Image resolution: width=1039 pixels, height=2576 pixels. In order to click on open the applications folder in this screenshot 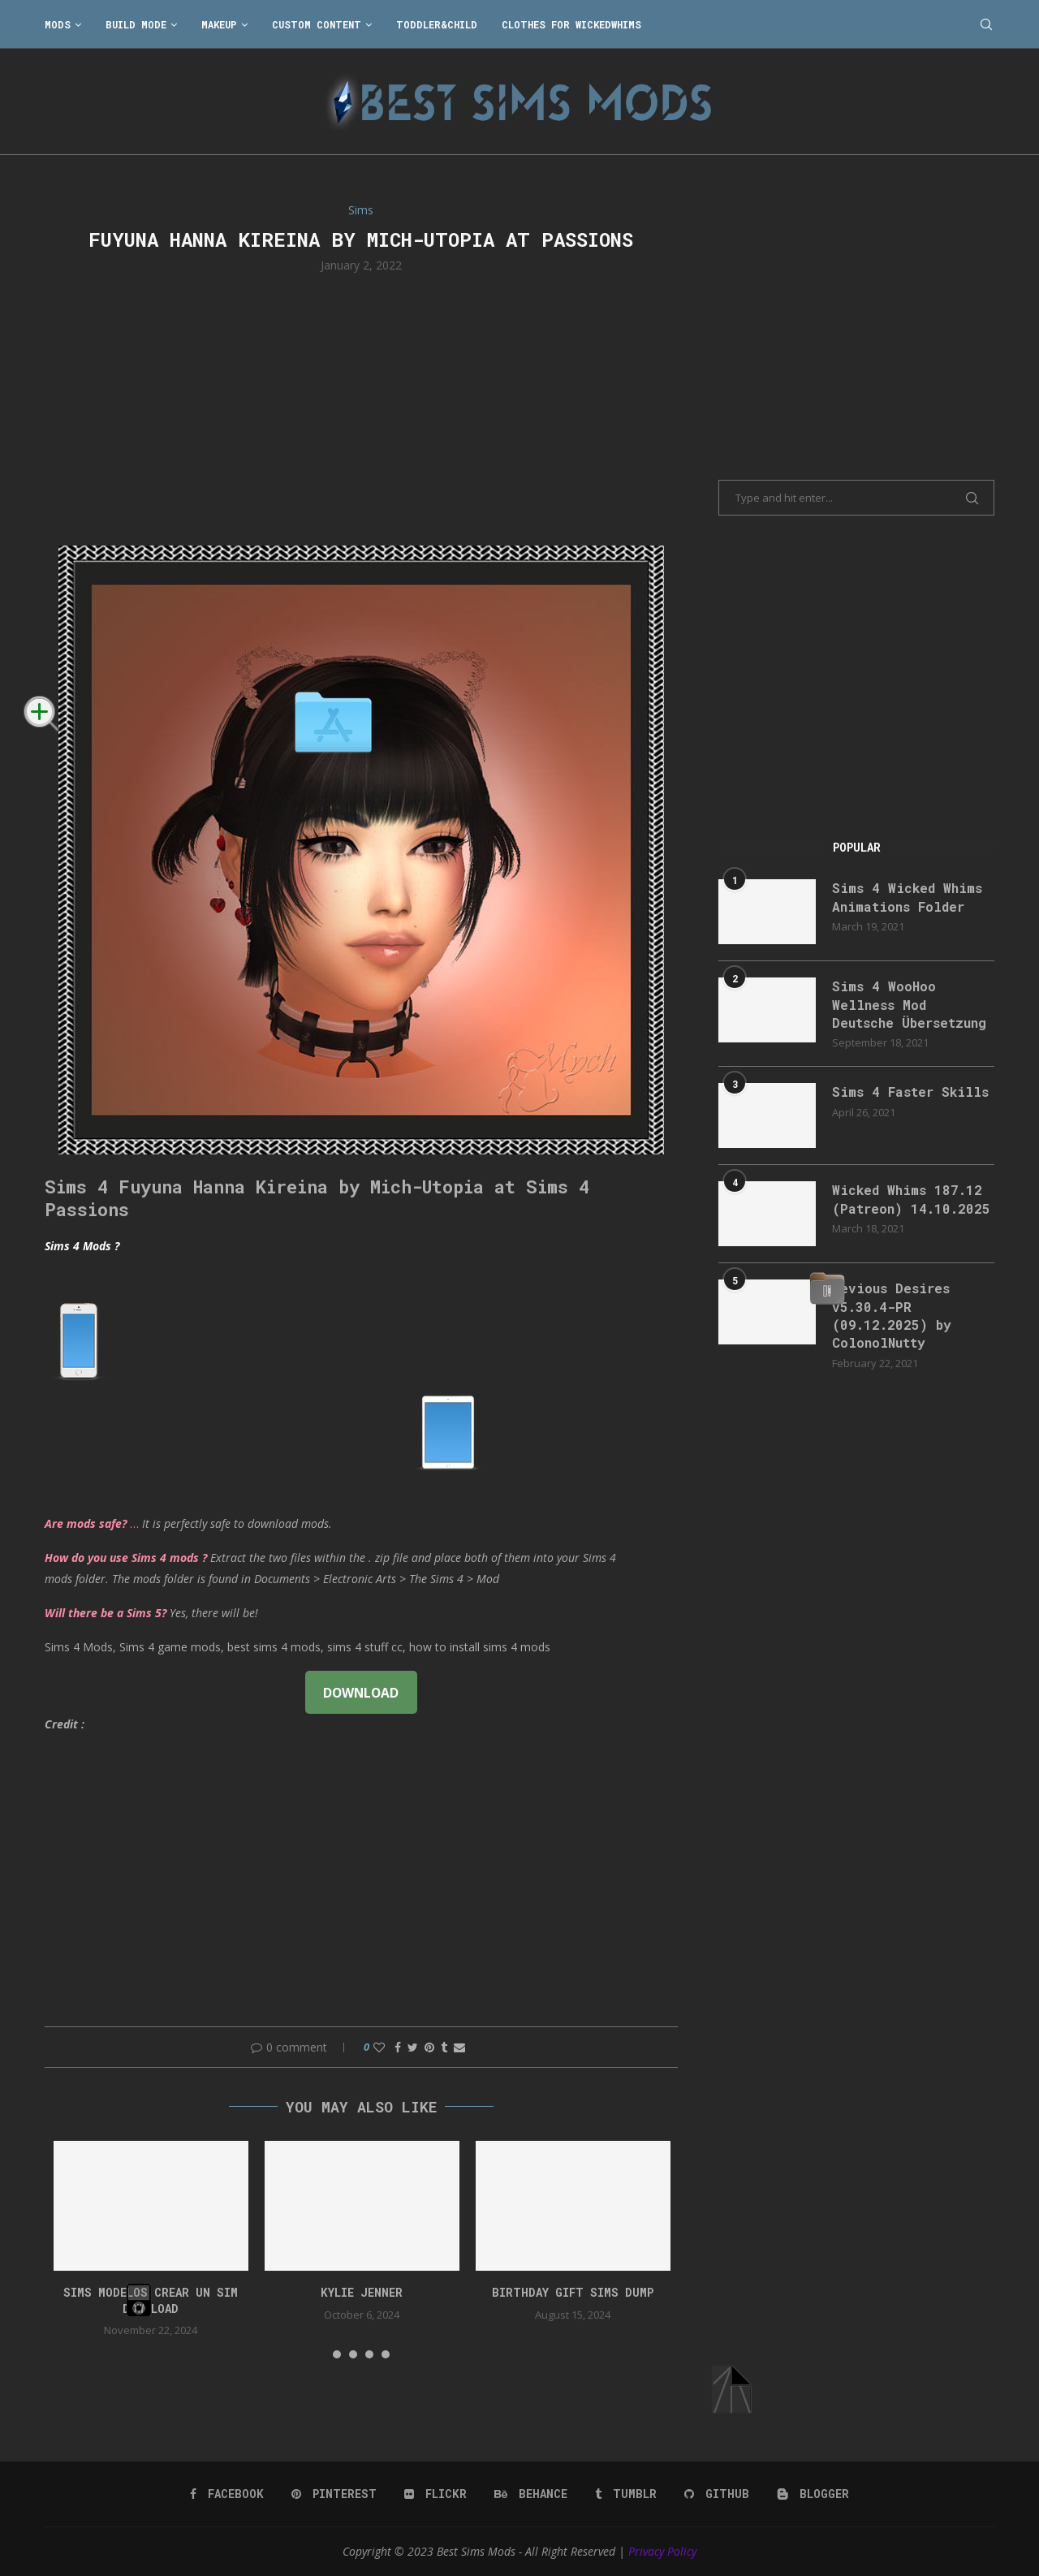, I will do `click(333, 722)`.